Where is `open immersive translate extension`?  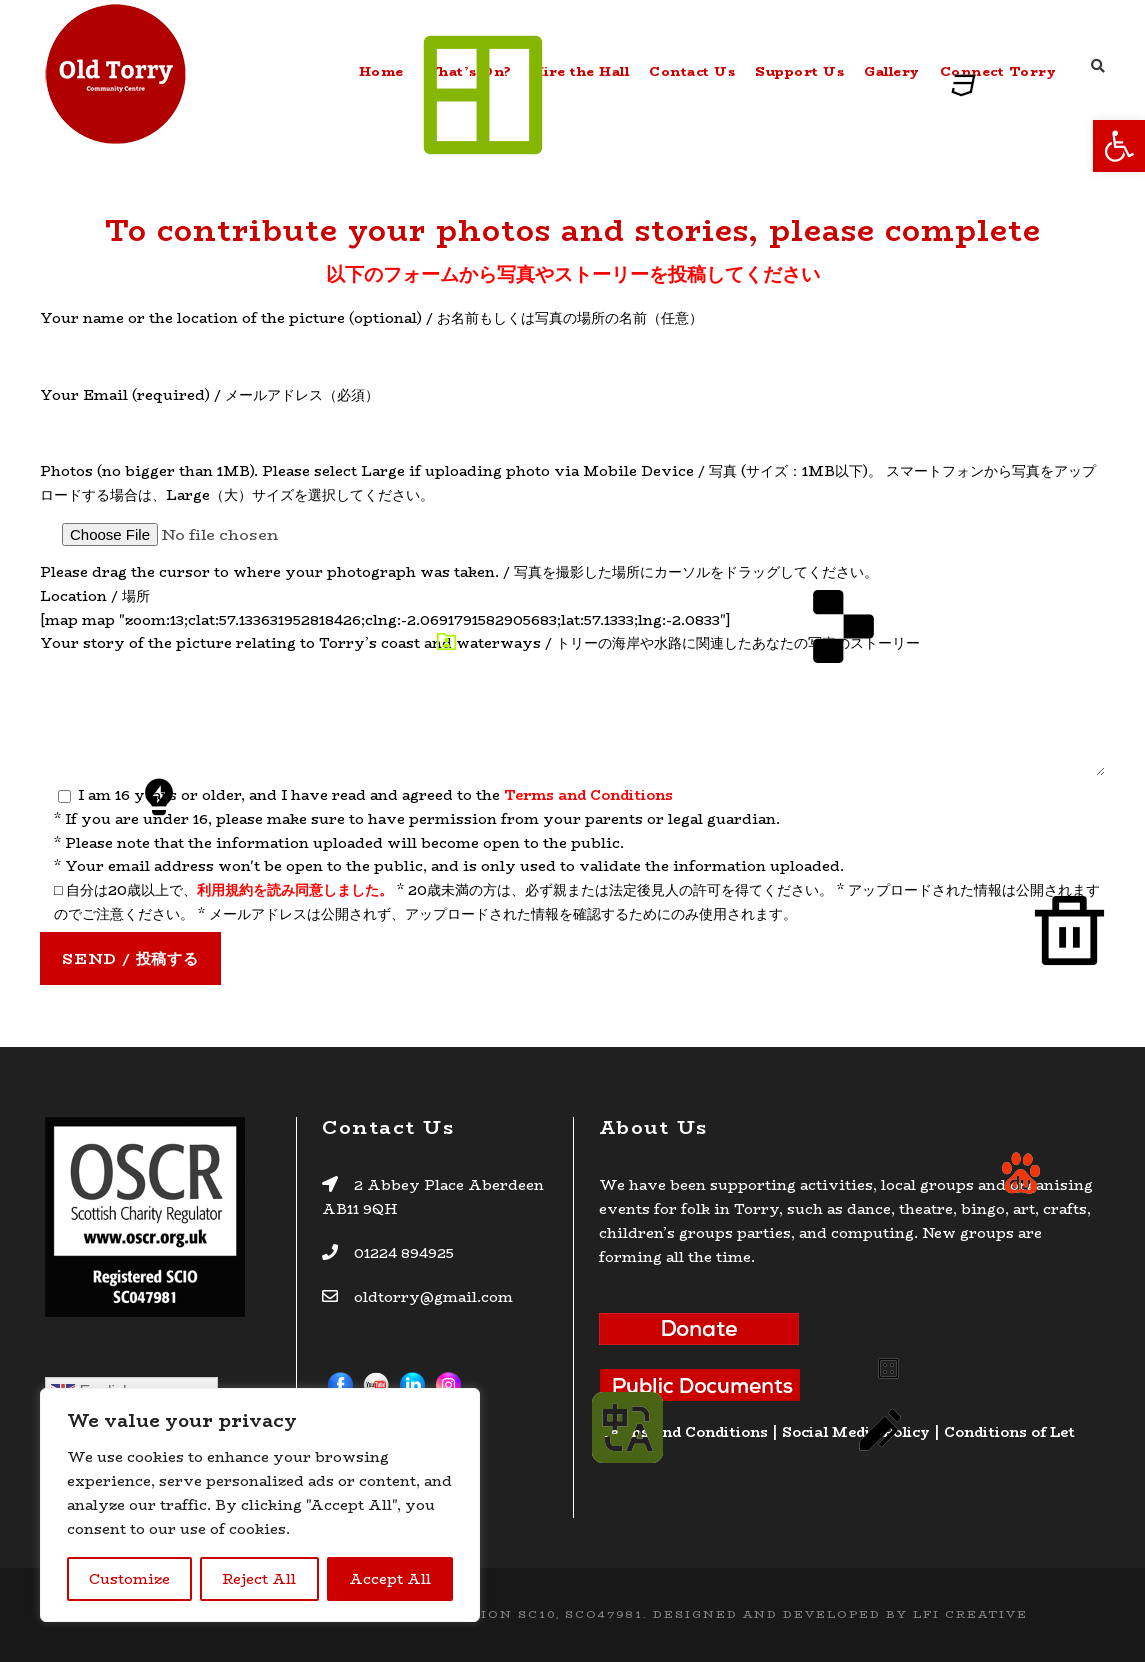
open immersive translate extension is located at coordinates (627, 1427).